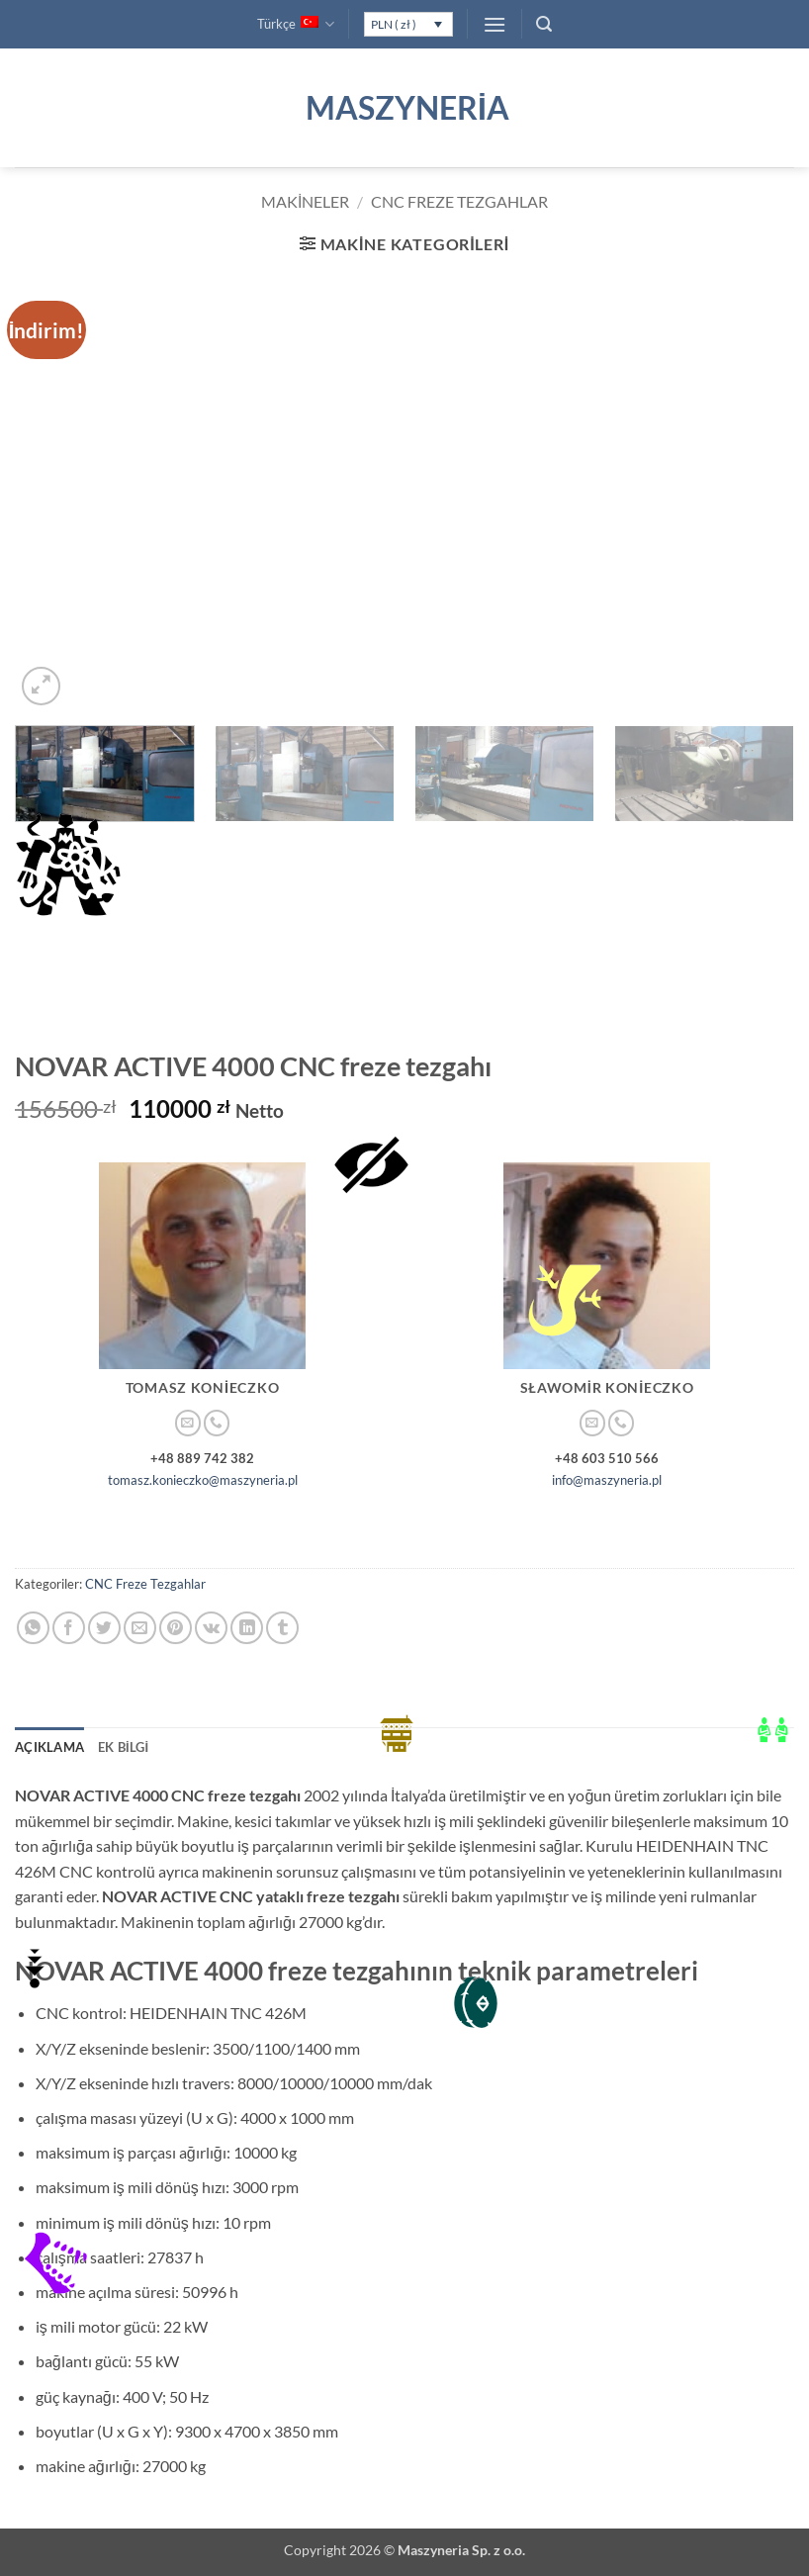  Describe the element at coordinates (371, 1164) in the screenshot. I see `hide content or toggle visibility off` at that location.